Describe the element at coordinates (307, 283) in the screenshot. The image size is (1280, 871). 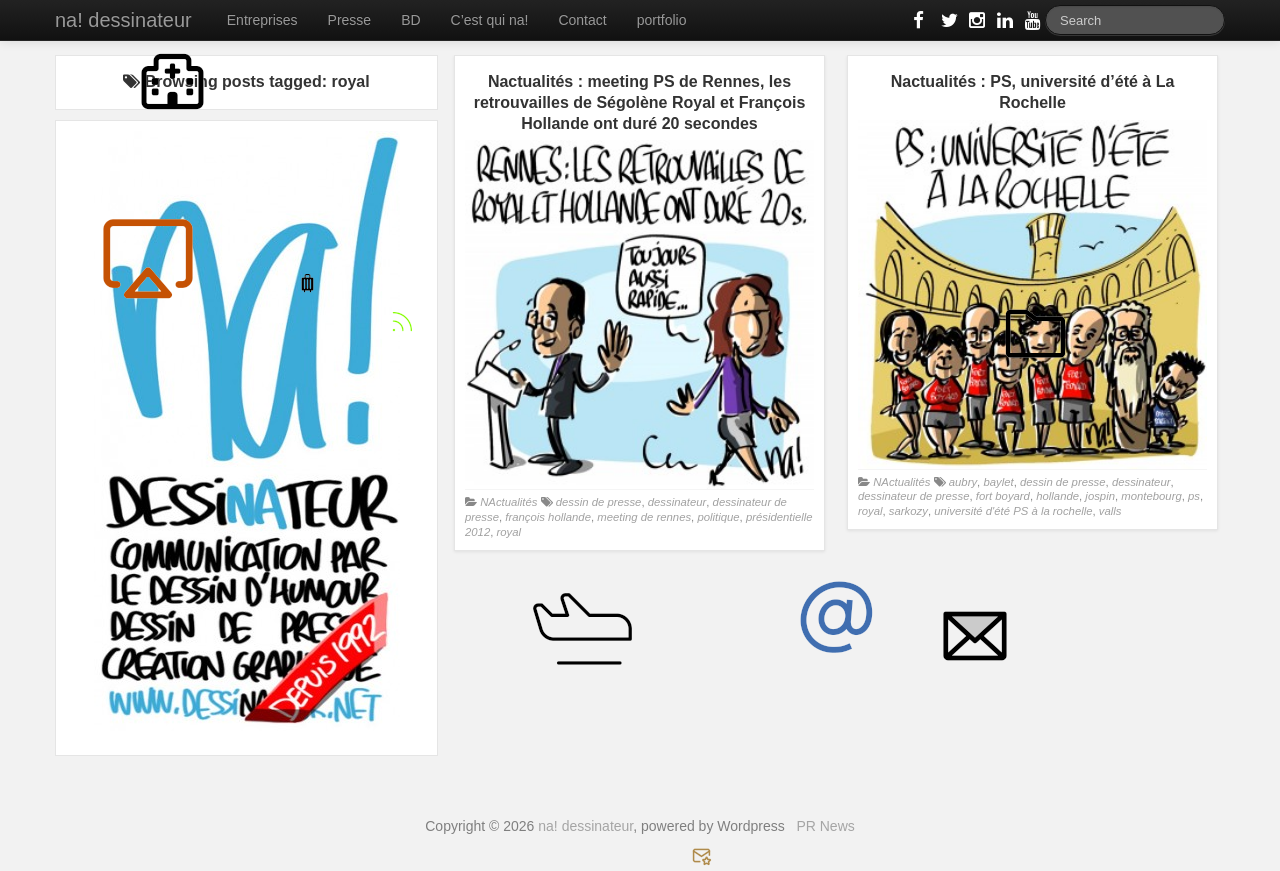
I see `access travel or trip planning features` at that location.